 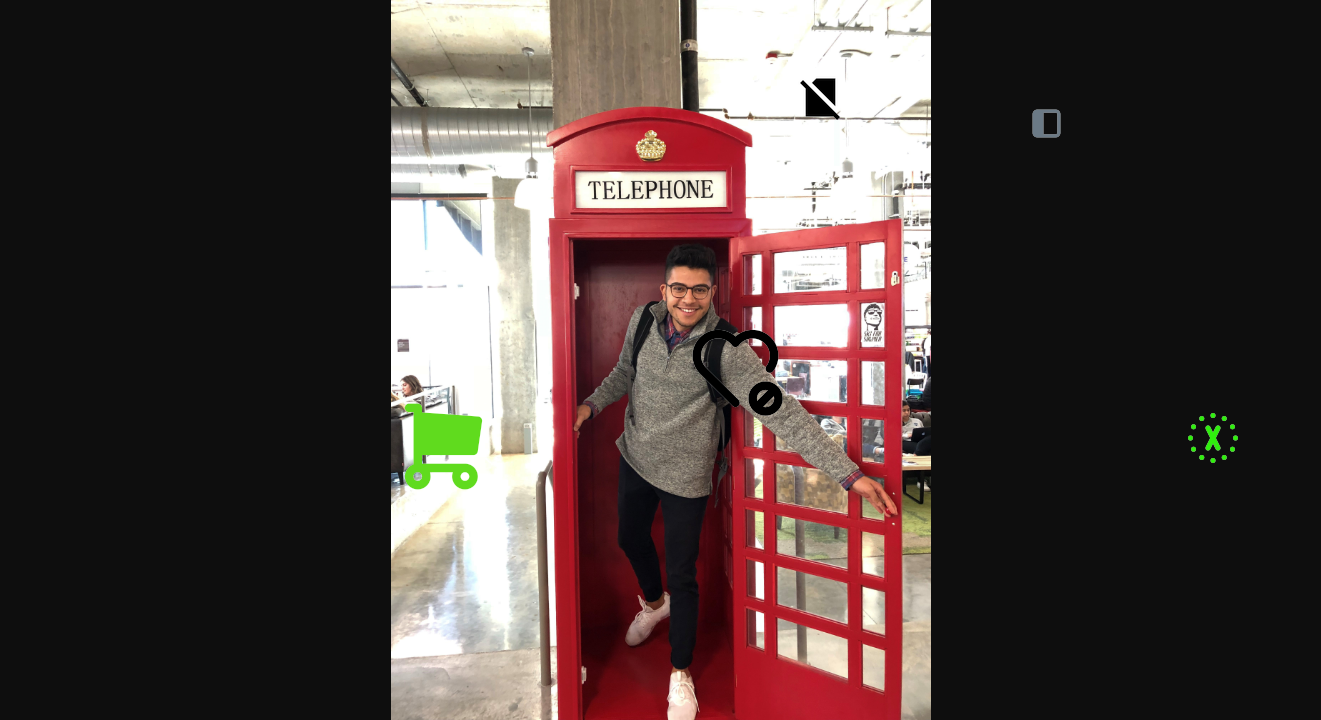 What do you see at coordinates (443, 446) in the screenshot?
I see `view your shopping cart` at bounding box center [443, 446].